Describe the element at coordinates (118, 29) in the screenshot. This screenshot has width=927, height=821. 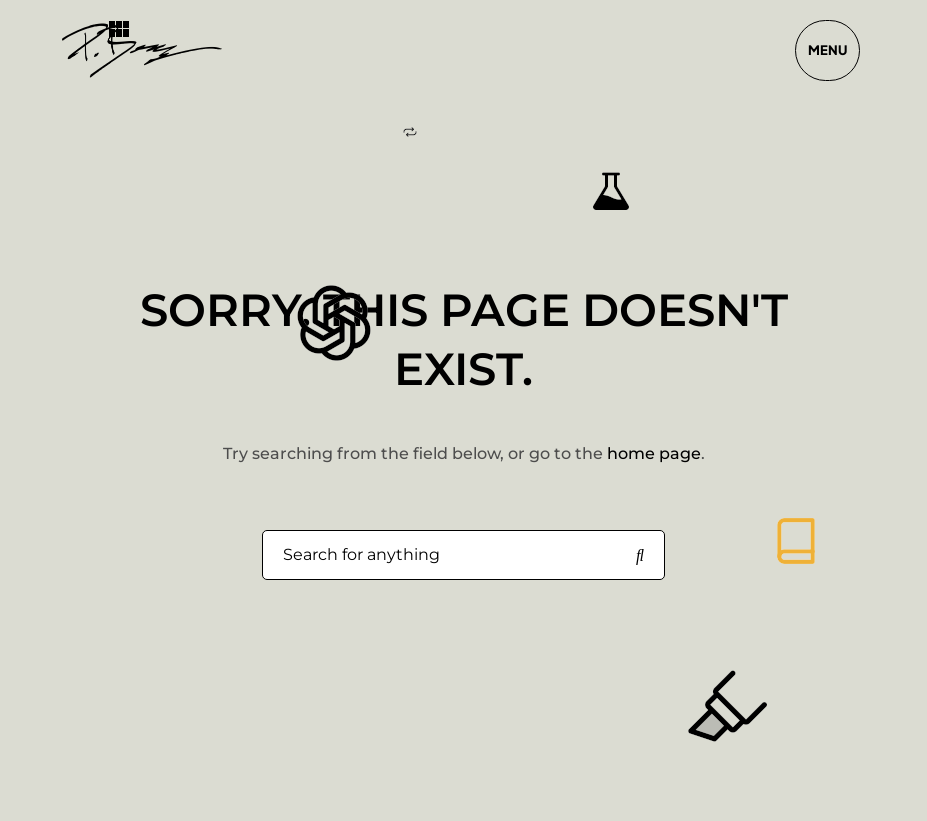
I see `switch to grid view` at that location.